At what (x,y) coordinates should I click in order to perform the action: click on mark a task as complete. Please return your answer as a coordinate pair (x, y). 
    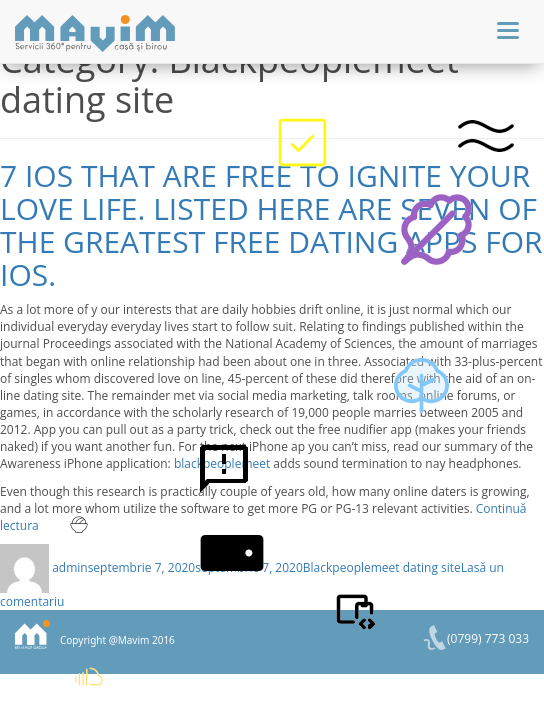
    Looking at the image, I should click on (302, 142).